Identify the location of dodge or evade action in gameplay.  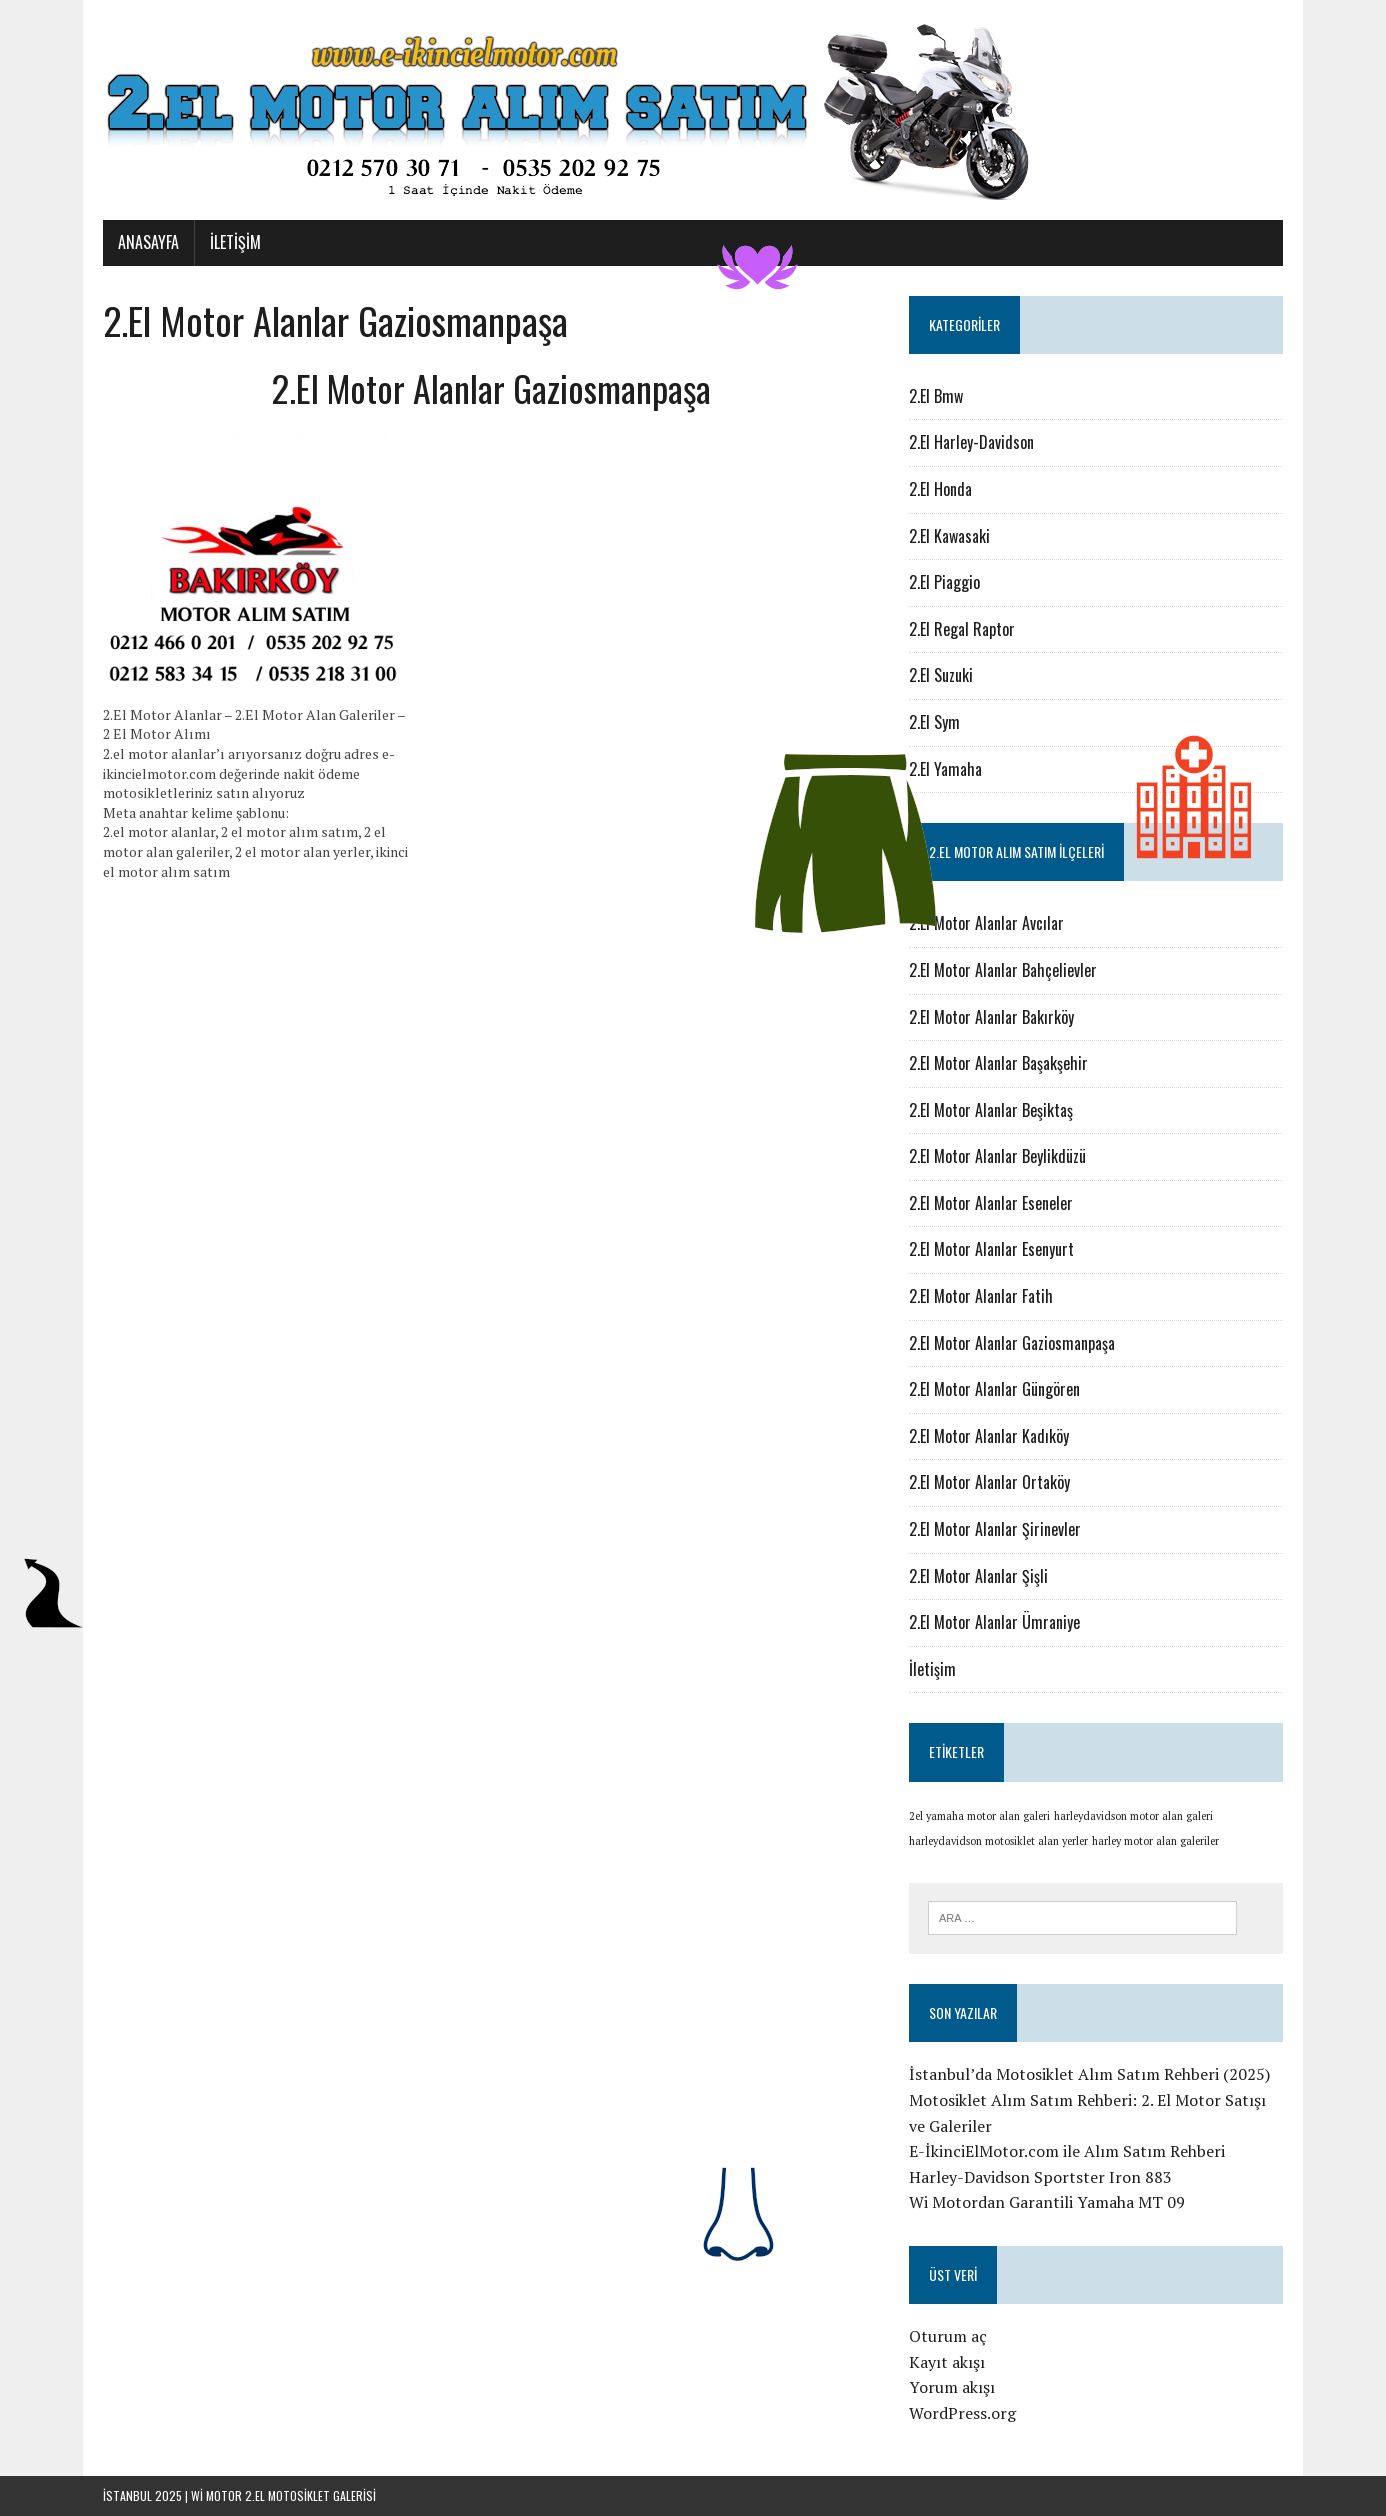
(51, 1593).